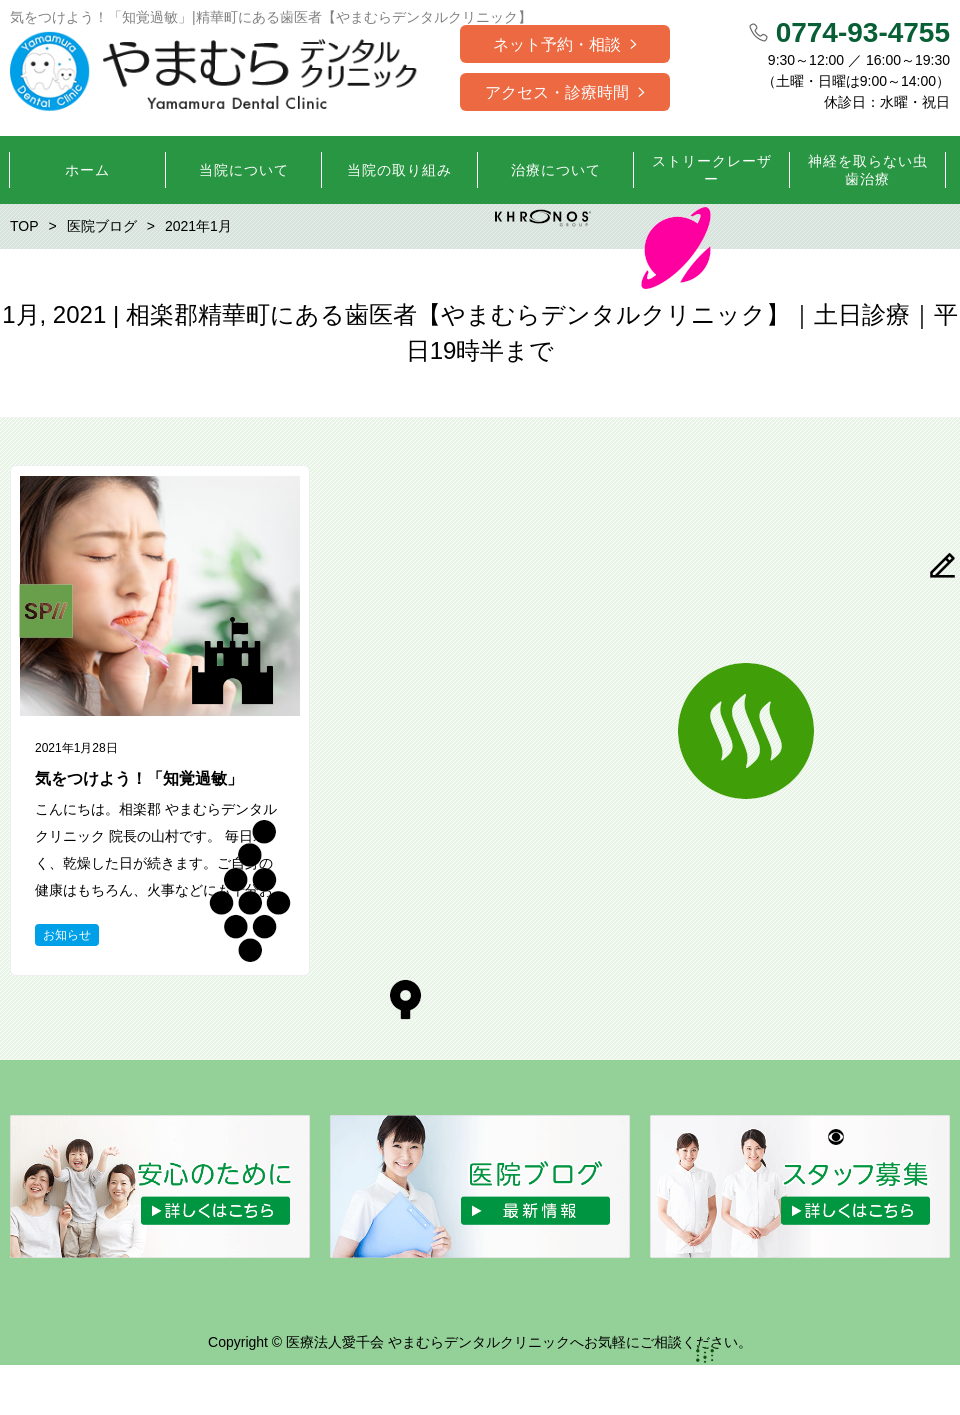 This screenshot has height=1415, width=960. Describe the element at coordinates (46, 611) in the screenshot. I see `stackpath company logo` at that location.